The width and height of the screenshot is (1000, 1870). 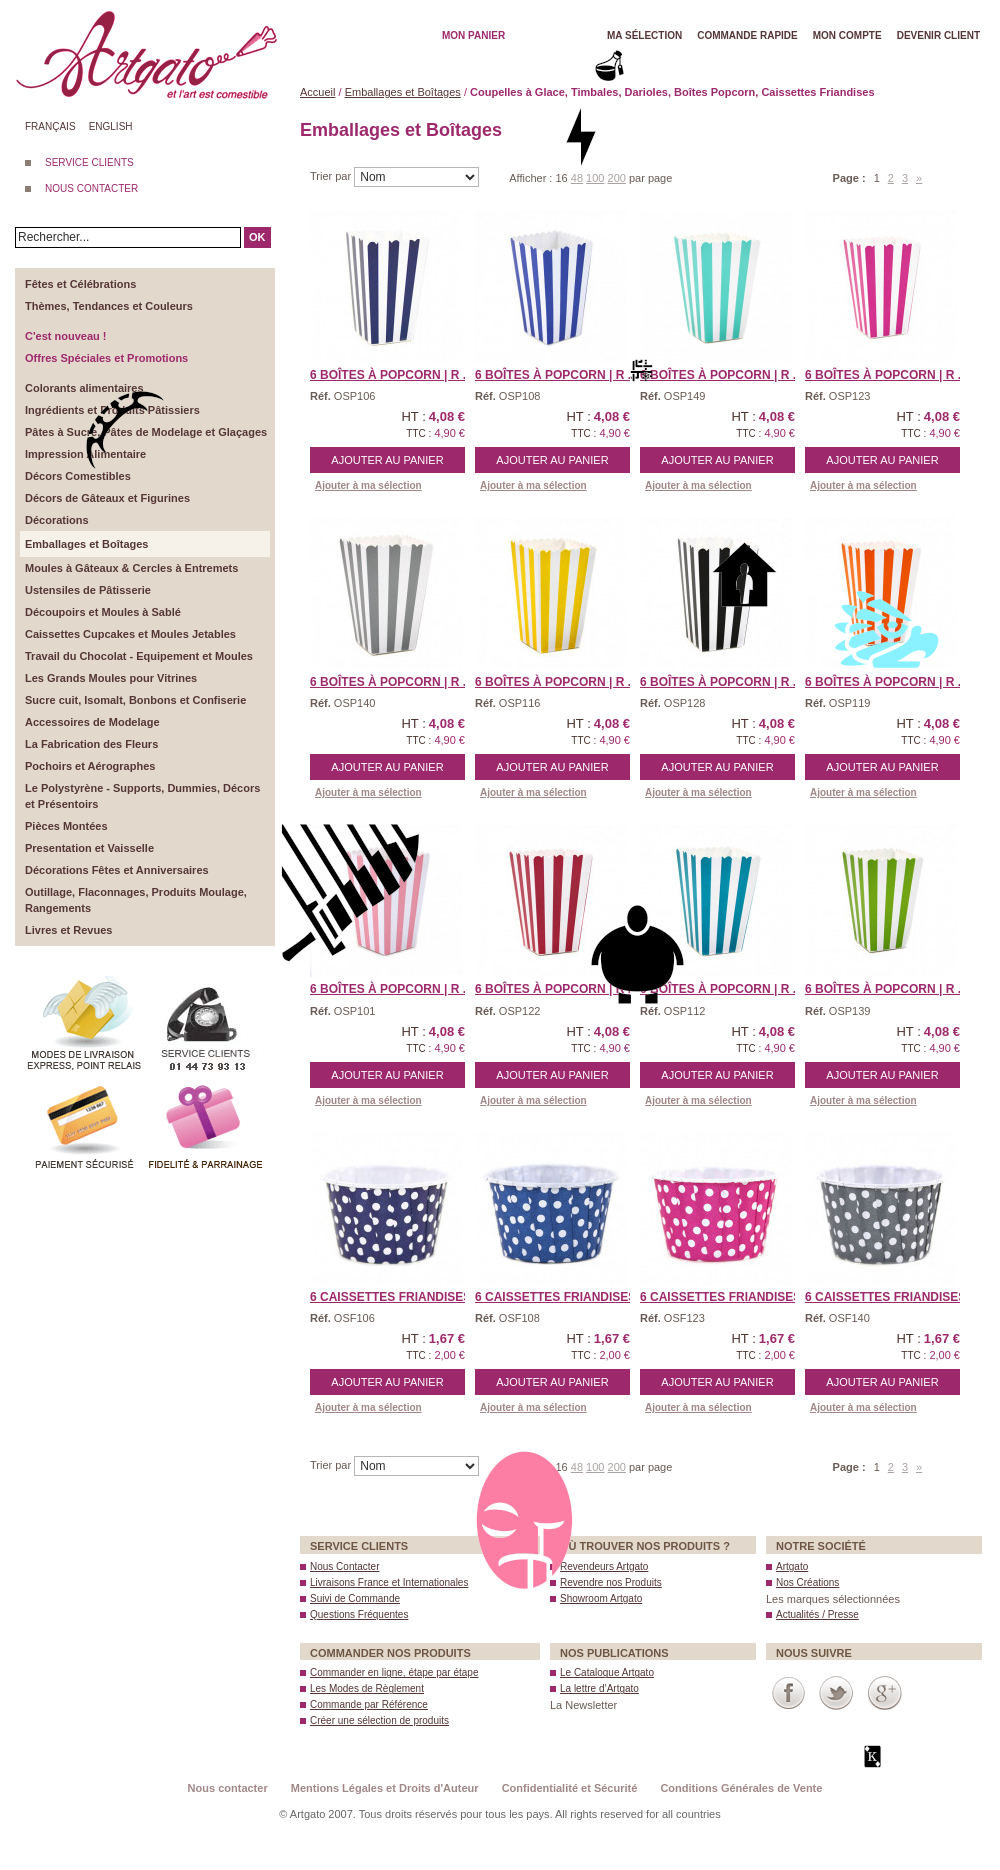 I want to click on consume a potion or drink item, so click(x=609, y=65).